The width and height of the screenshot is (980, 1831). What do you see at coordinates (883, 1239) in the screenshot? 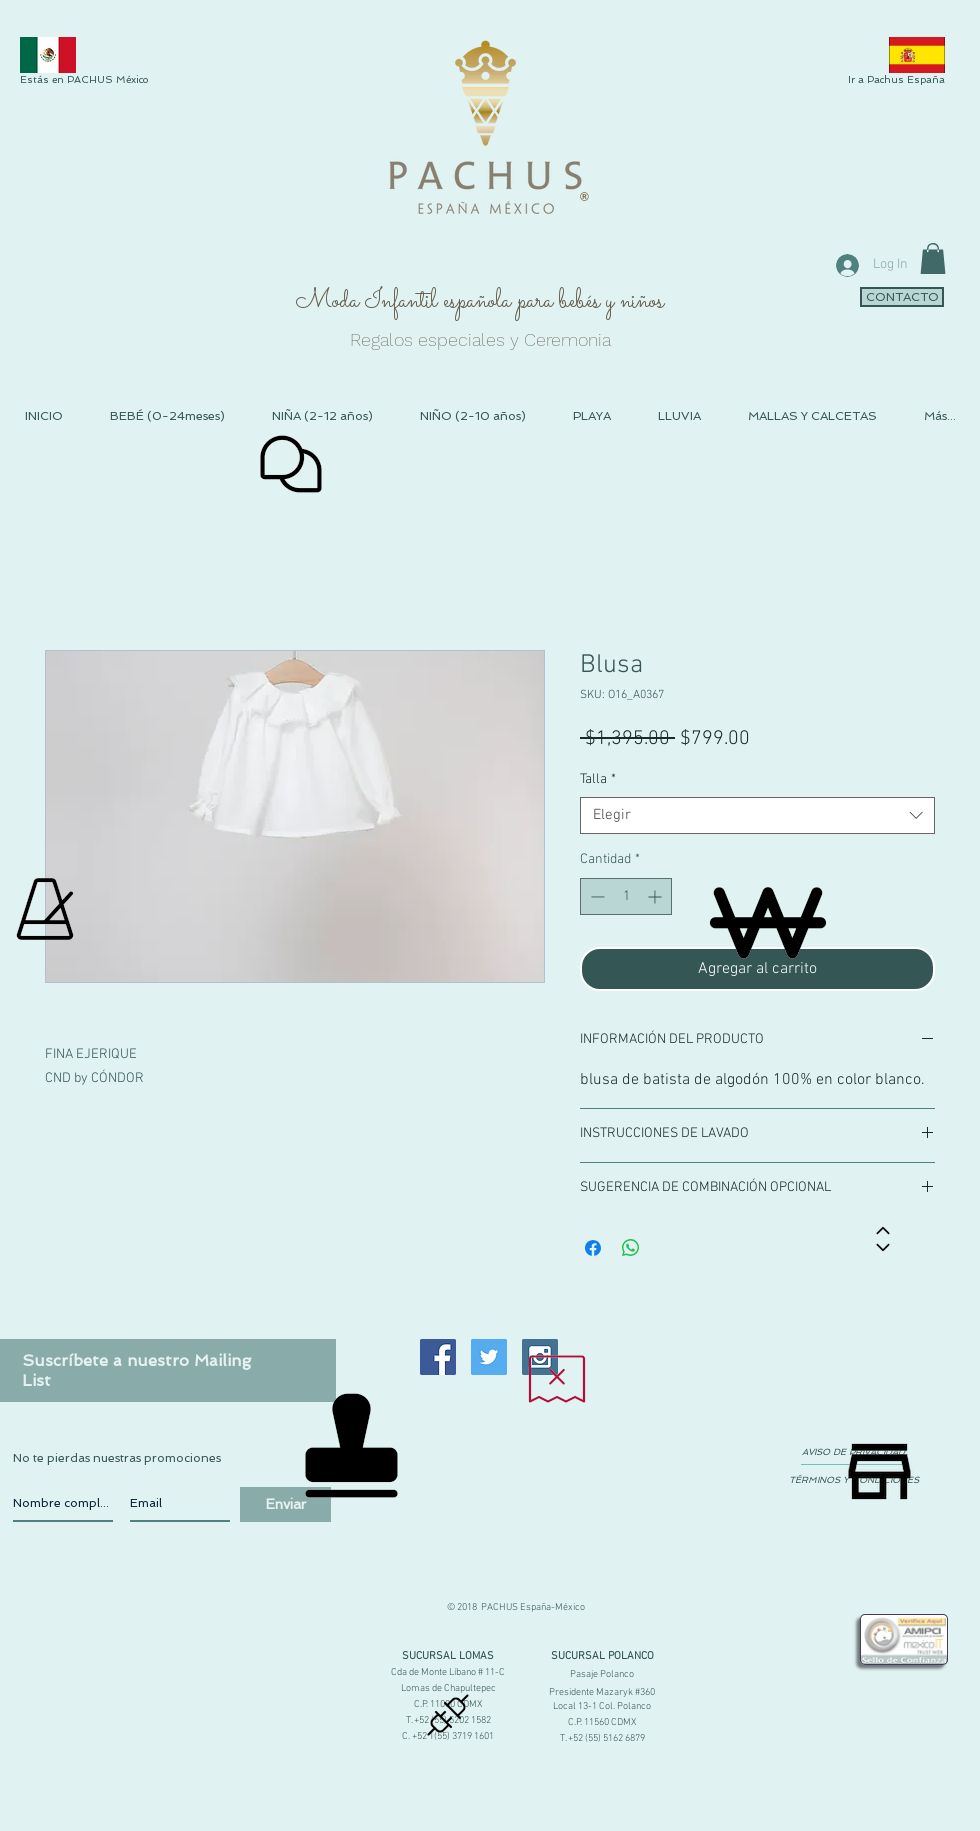
I see `expand or collapse a dropdown menu` at bounding box center [883, 1239].